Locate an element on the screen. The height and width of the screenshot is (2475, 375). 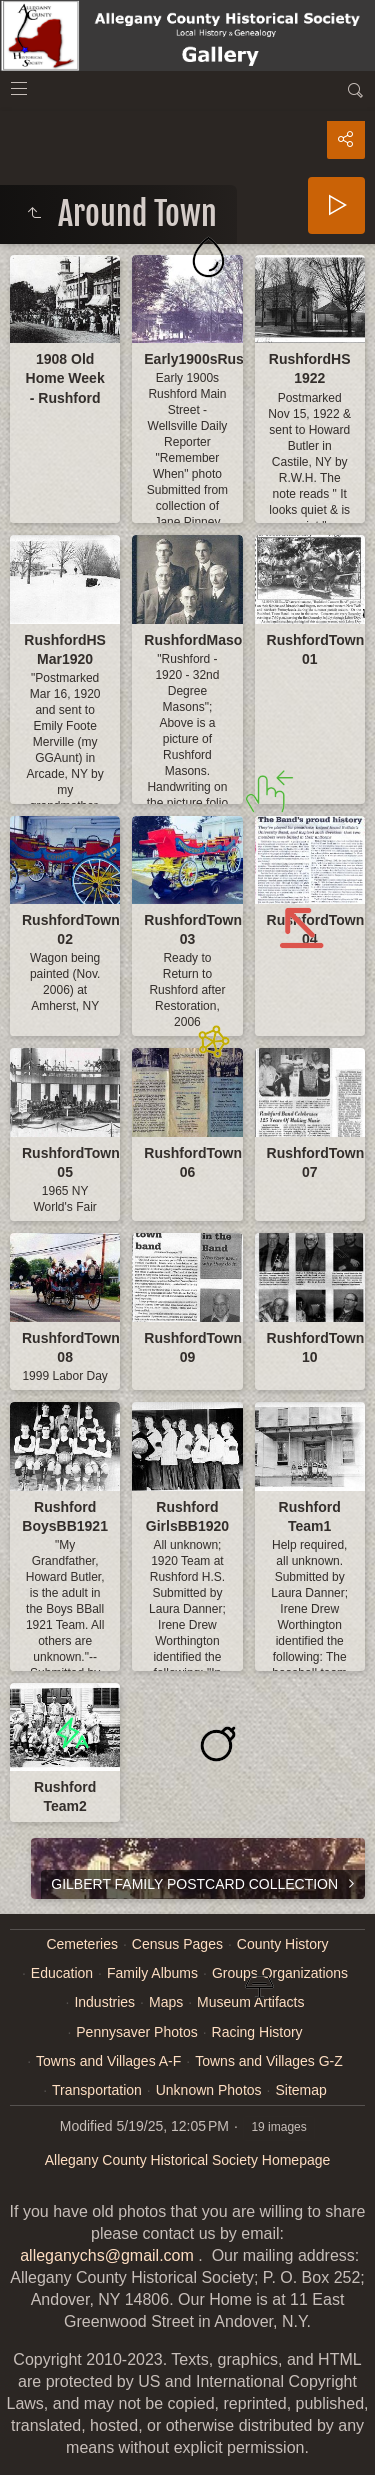
connect to the fediverse network is located at coordinates (213, 1041).